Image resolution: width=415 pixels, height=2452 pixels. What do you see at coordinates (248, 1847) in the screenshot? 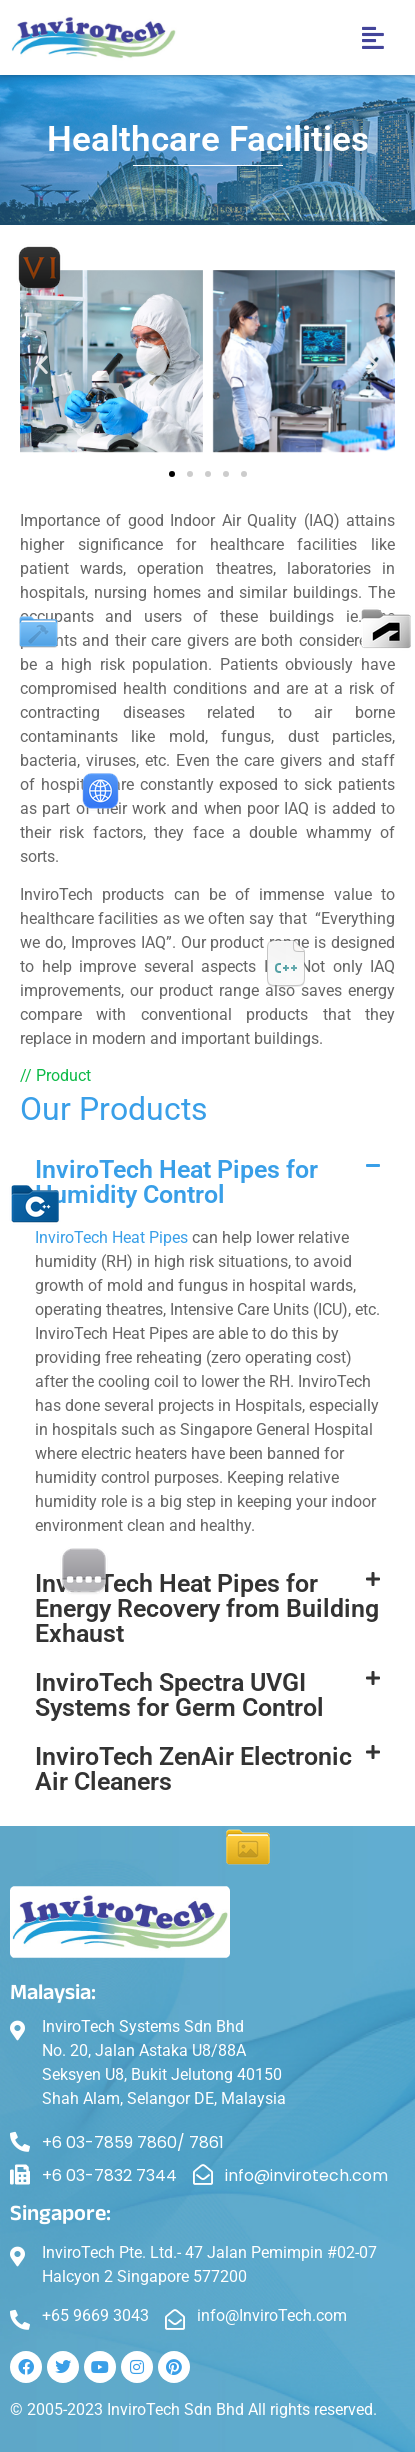
I see `open your images folder` at bounding box center [248, 1847].